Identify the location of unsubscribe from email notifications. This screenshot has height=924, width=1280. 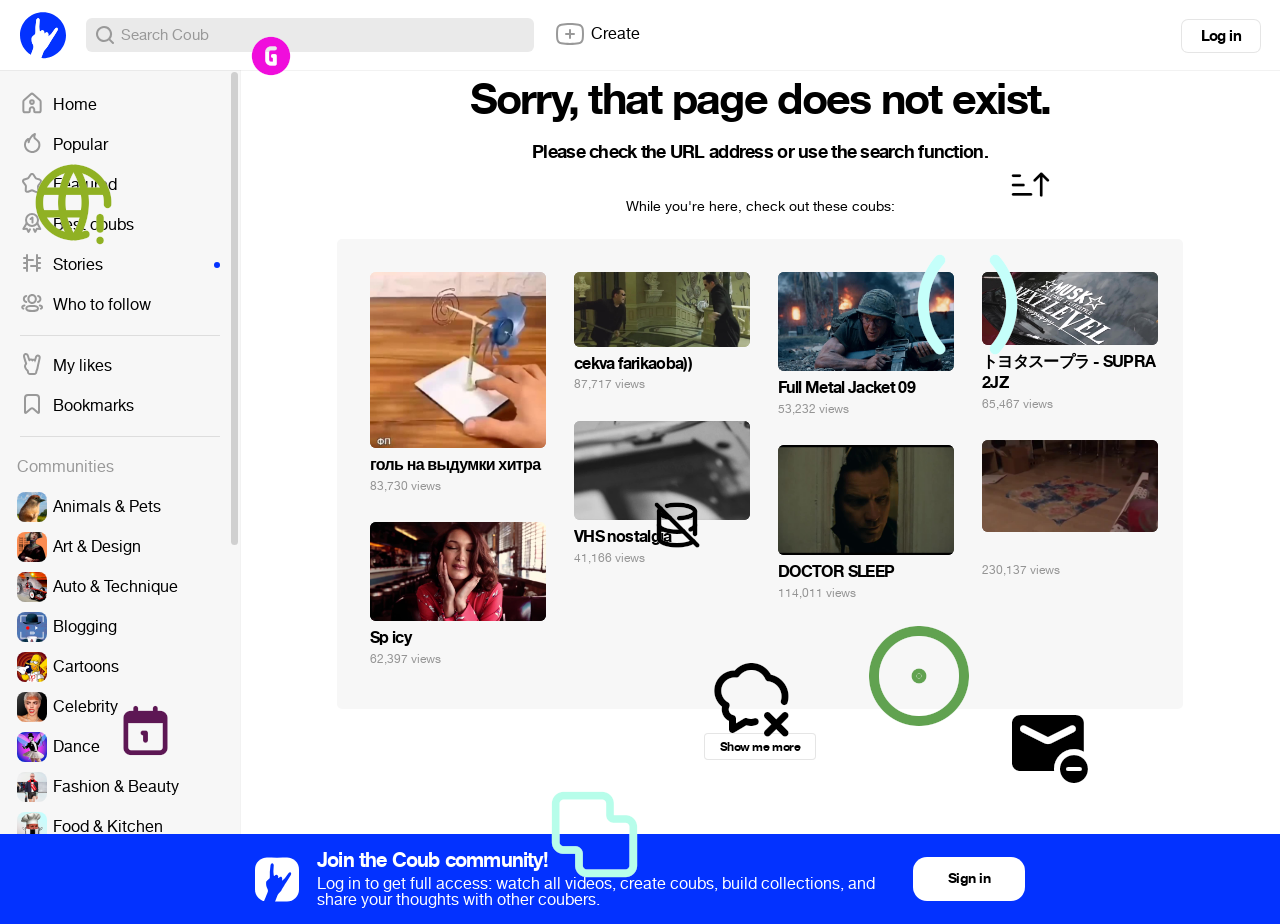
(1048, 751).